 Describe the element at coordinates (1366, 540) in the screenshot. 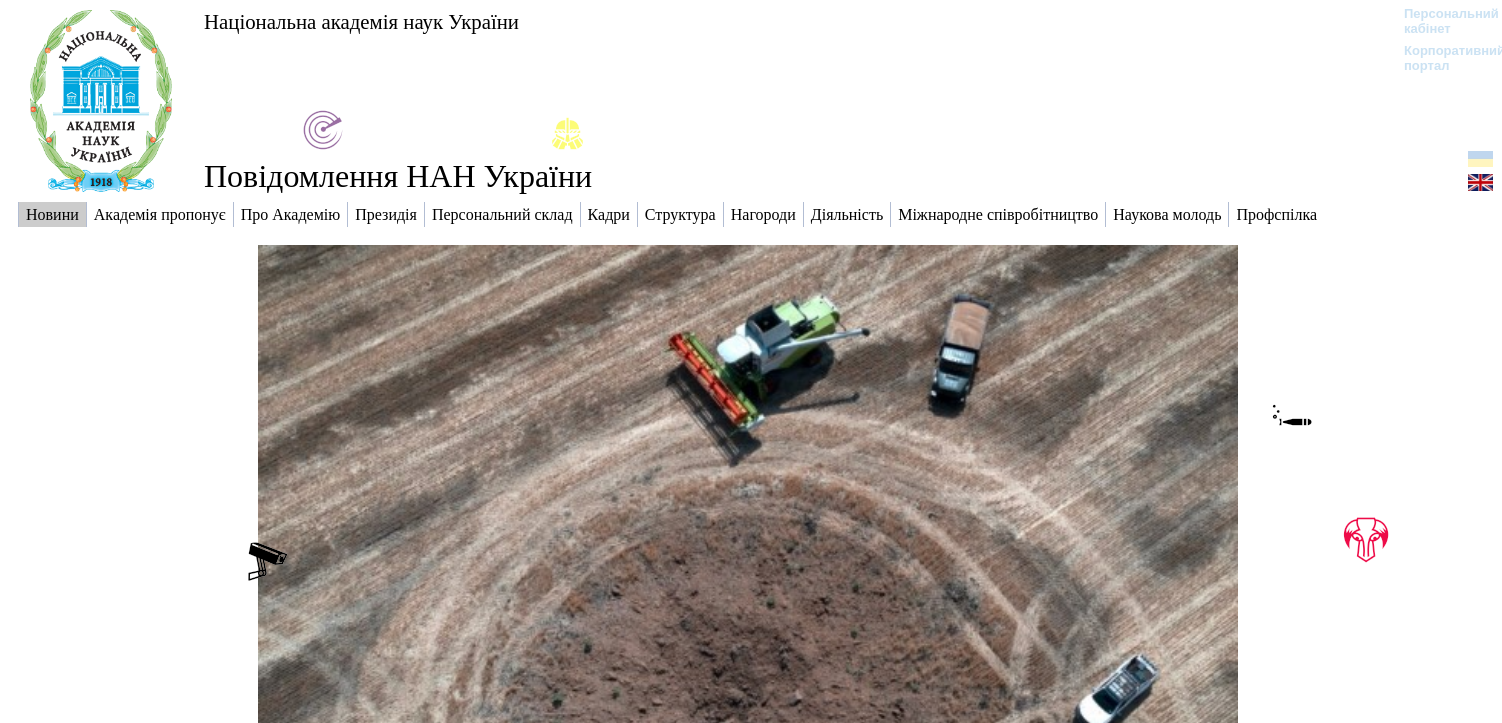

I see `access demon or boss enemy profile` at that location.